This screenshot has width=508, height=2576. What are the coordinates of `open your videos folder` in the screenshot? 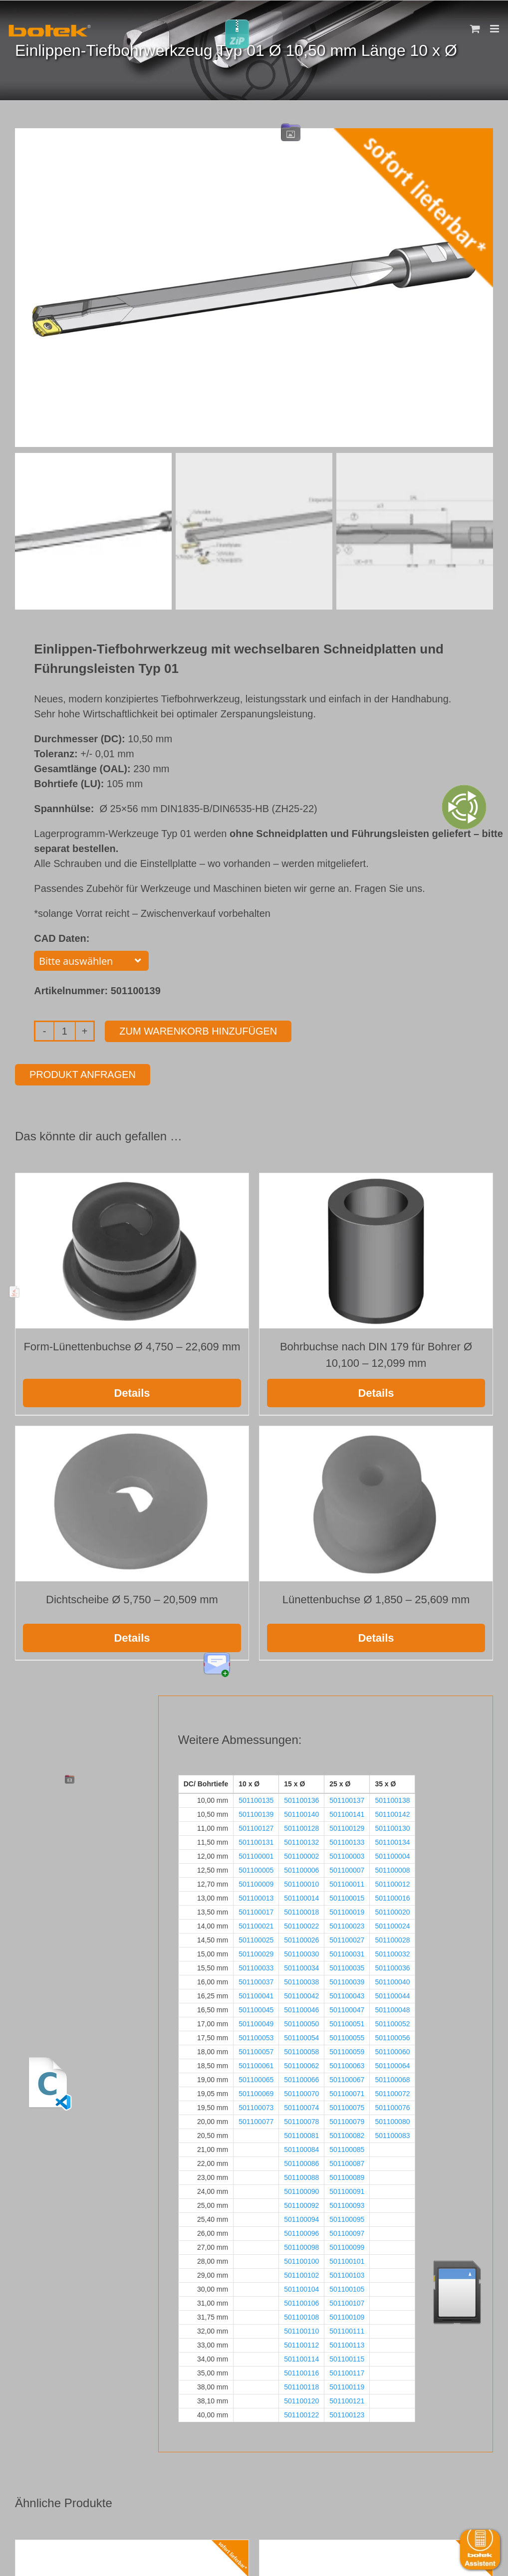 It's located at (69, 1779).